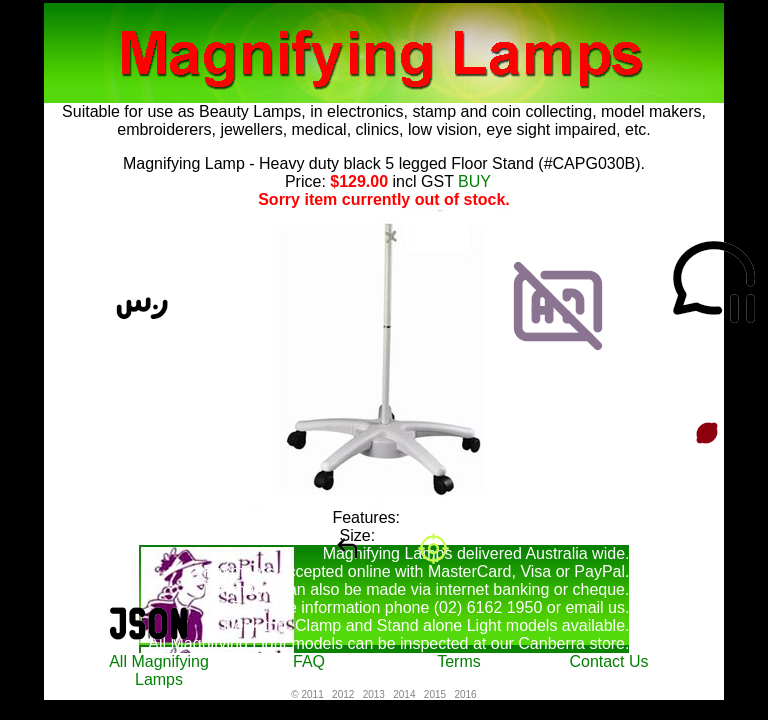 The width and height of the screenshot is (768, 720). Describe the element at coordinates (714, 278) in the screenshot. I see `pause message notifications` at that location.